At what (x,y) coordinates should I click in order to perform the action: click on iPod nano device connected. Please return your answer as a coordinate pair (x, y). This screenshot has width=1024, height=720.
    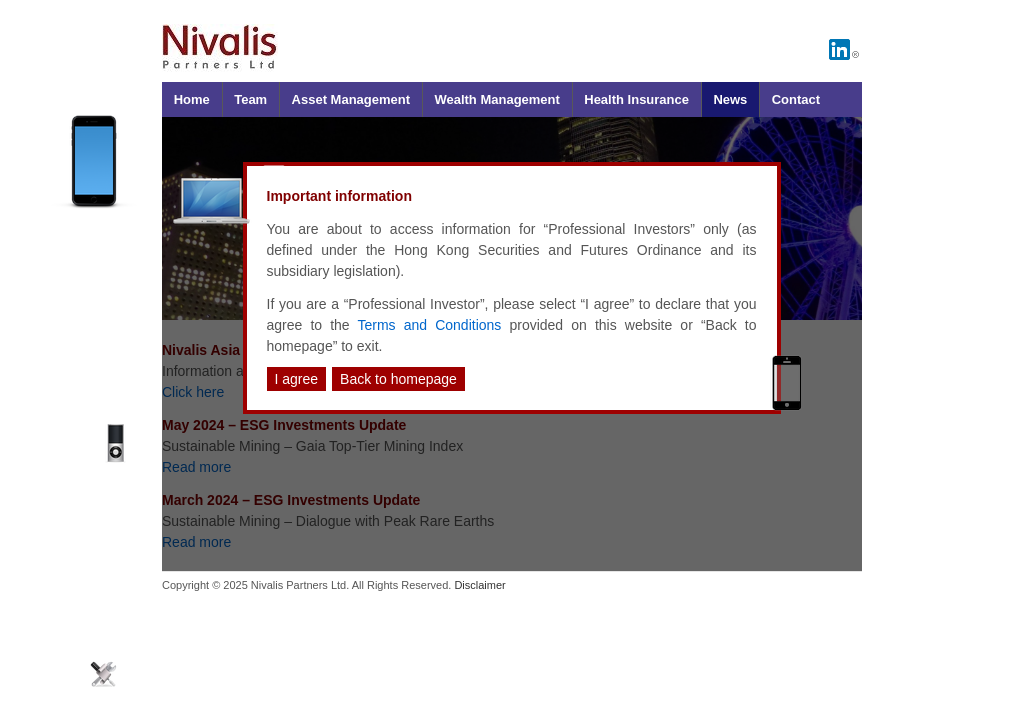
    Looking at the image, I should click on (115, 443).